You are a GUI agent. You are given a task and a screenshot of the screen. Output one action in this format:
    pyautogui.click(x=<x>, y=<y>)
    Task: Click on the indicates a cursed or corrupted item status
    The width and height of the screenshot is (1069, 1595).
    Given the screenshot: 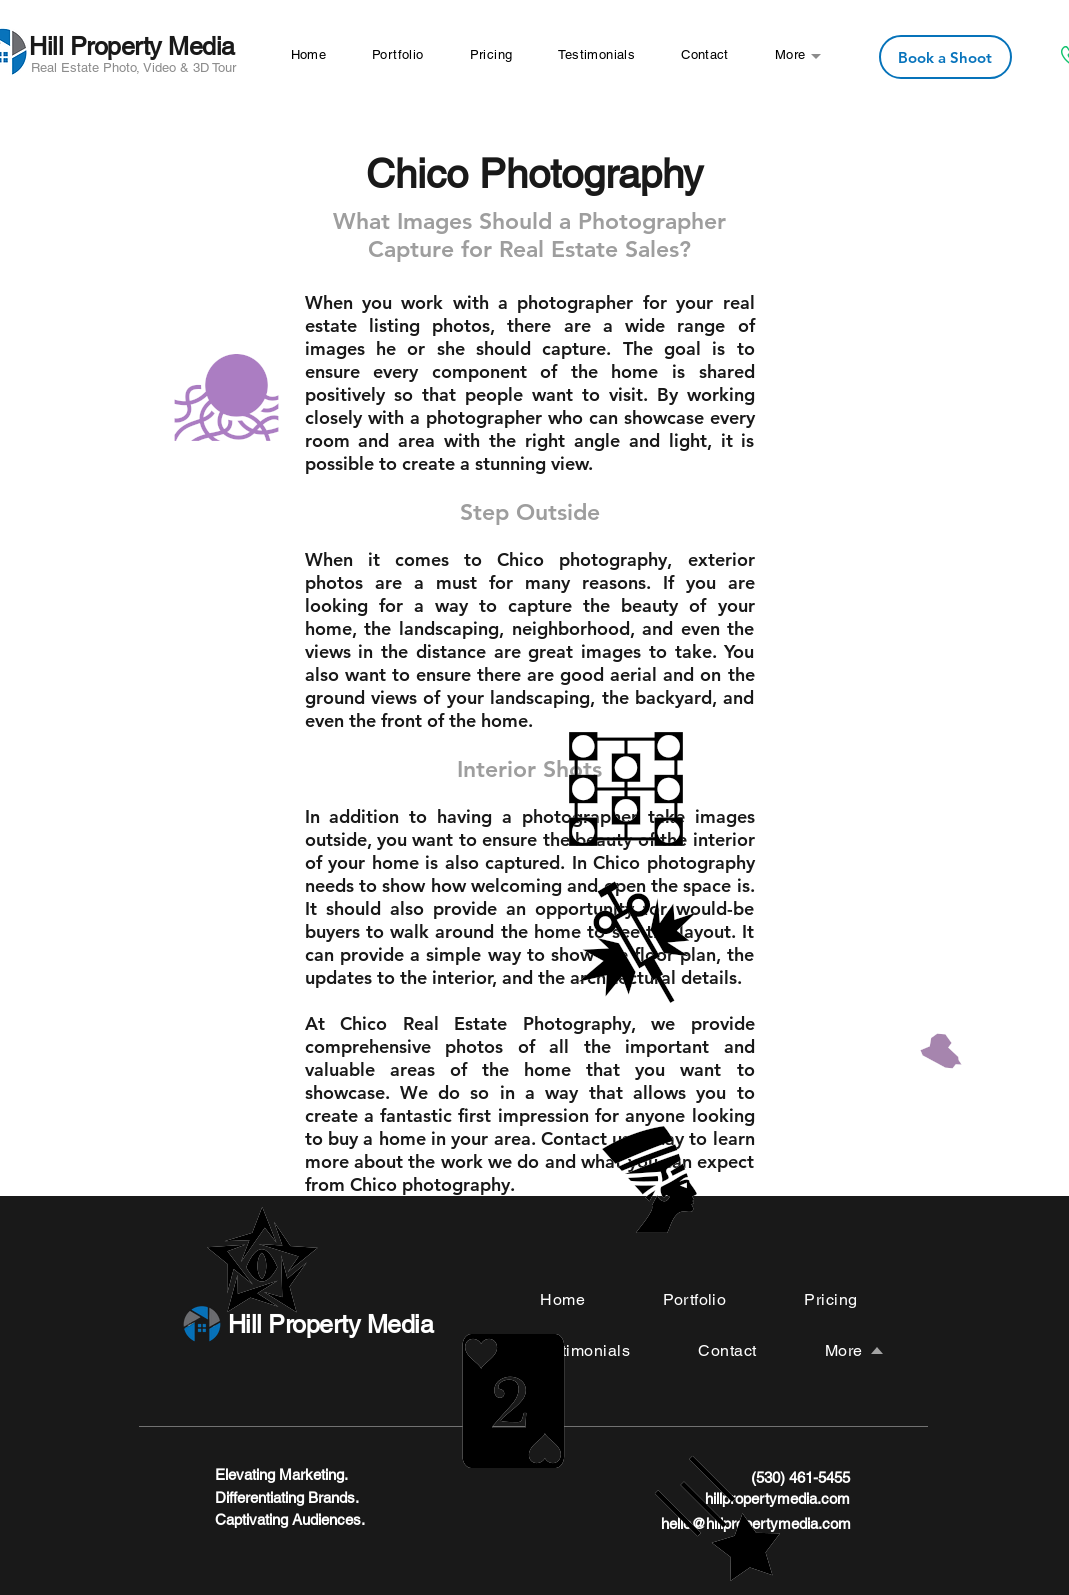 What is the action you would take?
    pyautogui.click(x=261, y=1262)
    